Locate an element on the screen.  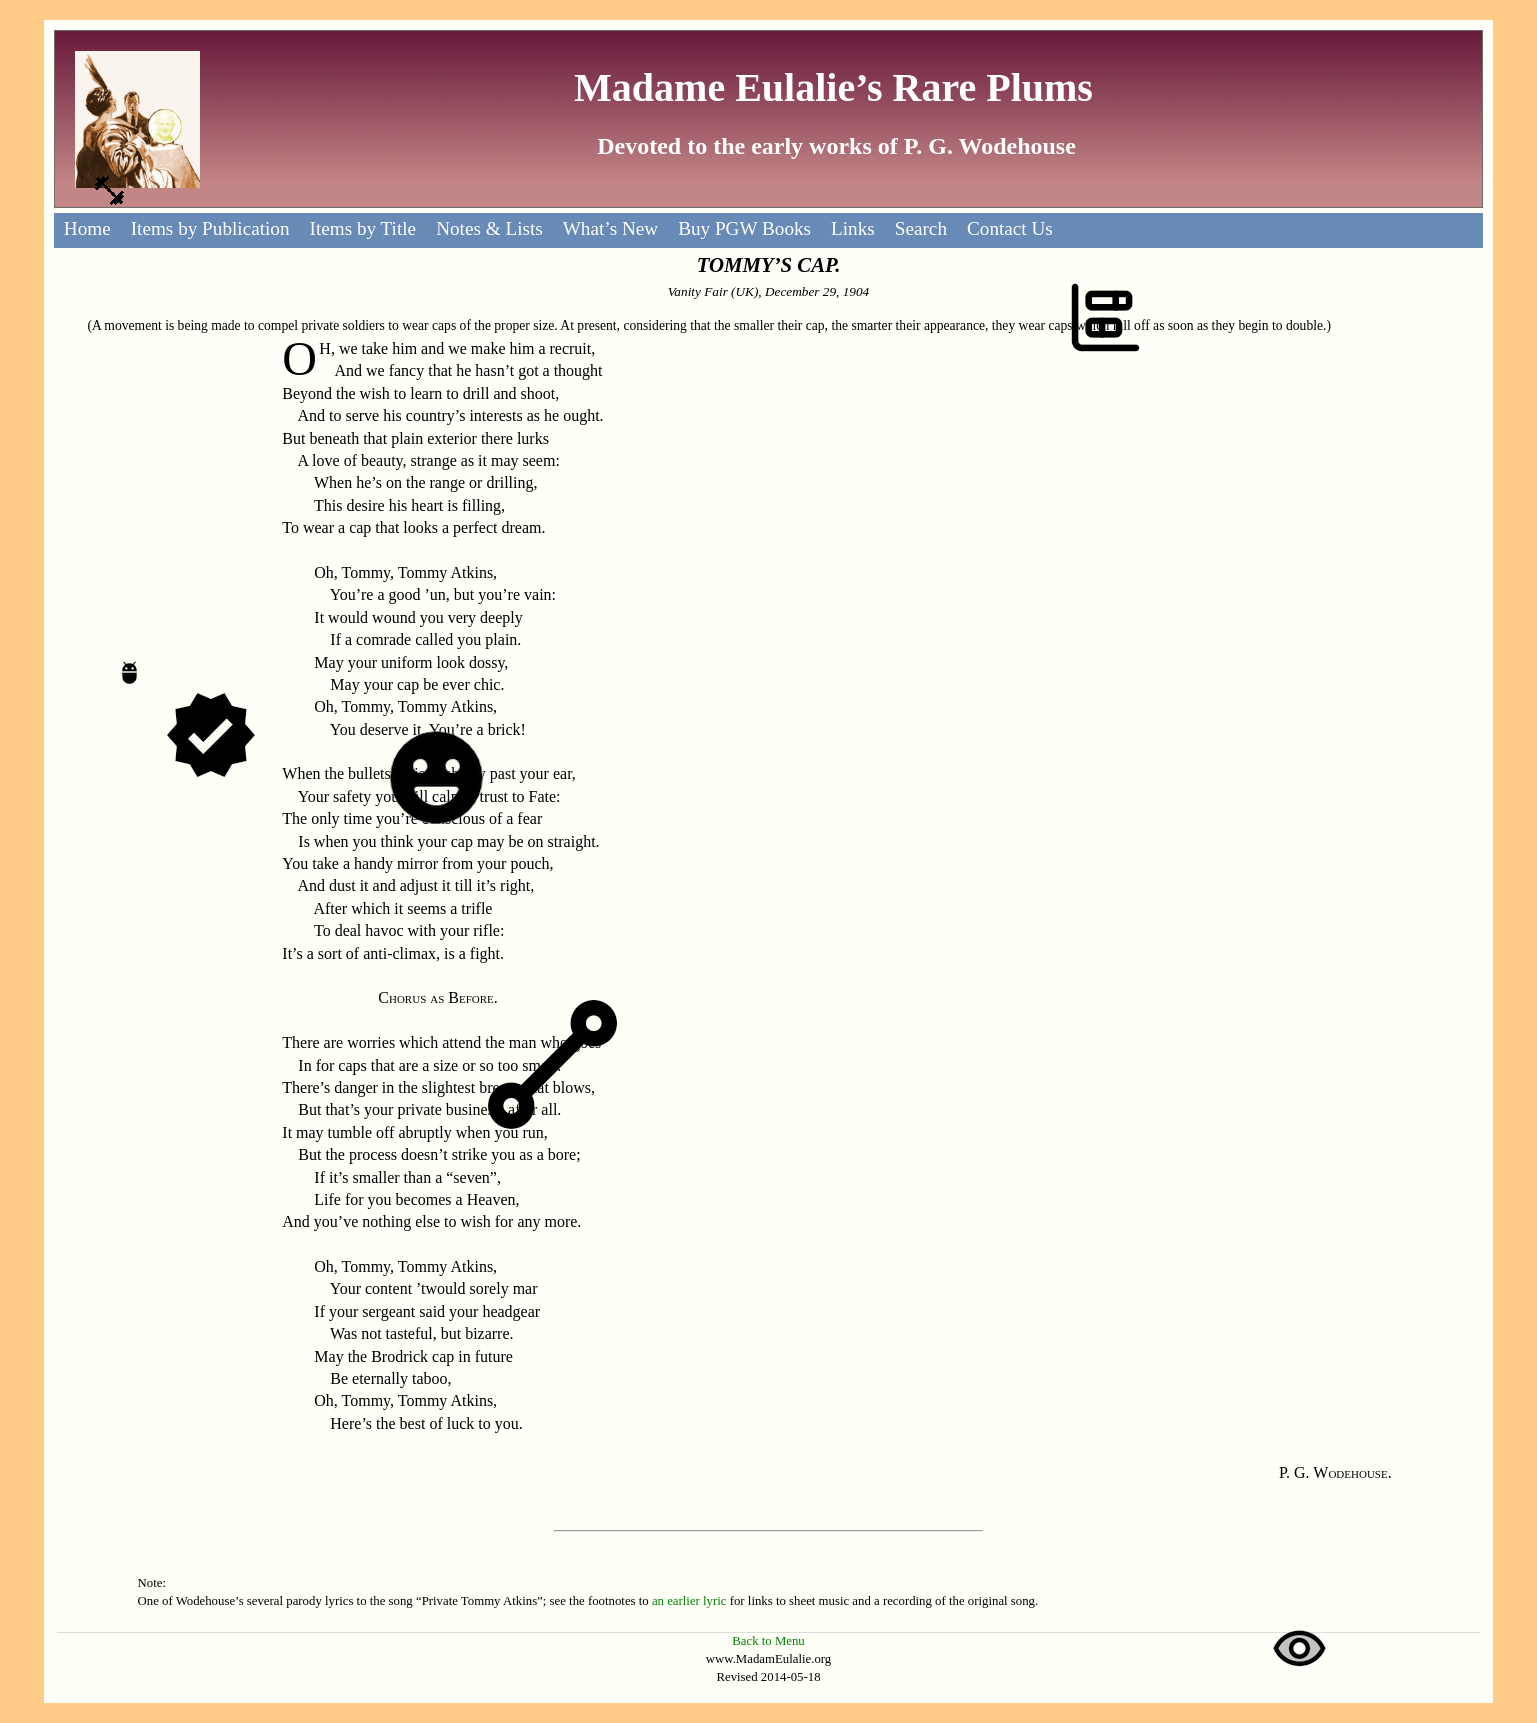
indicates a verified account or identity is located at coordinates (211, 735).